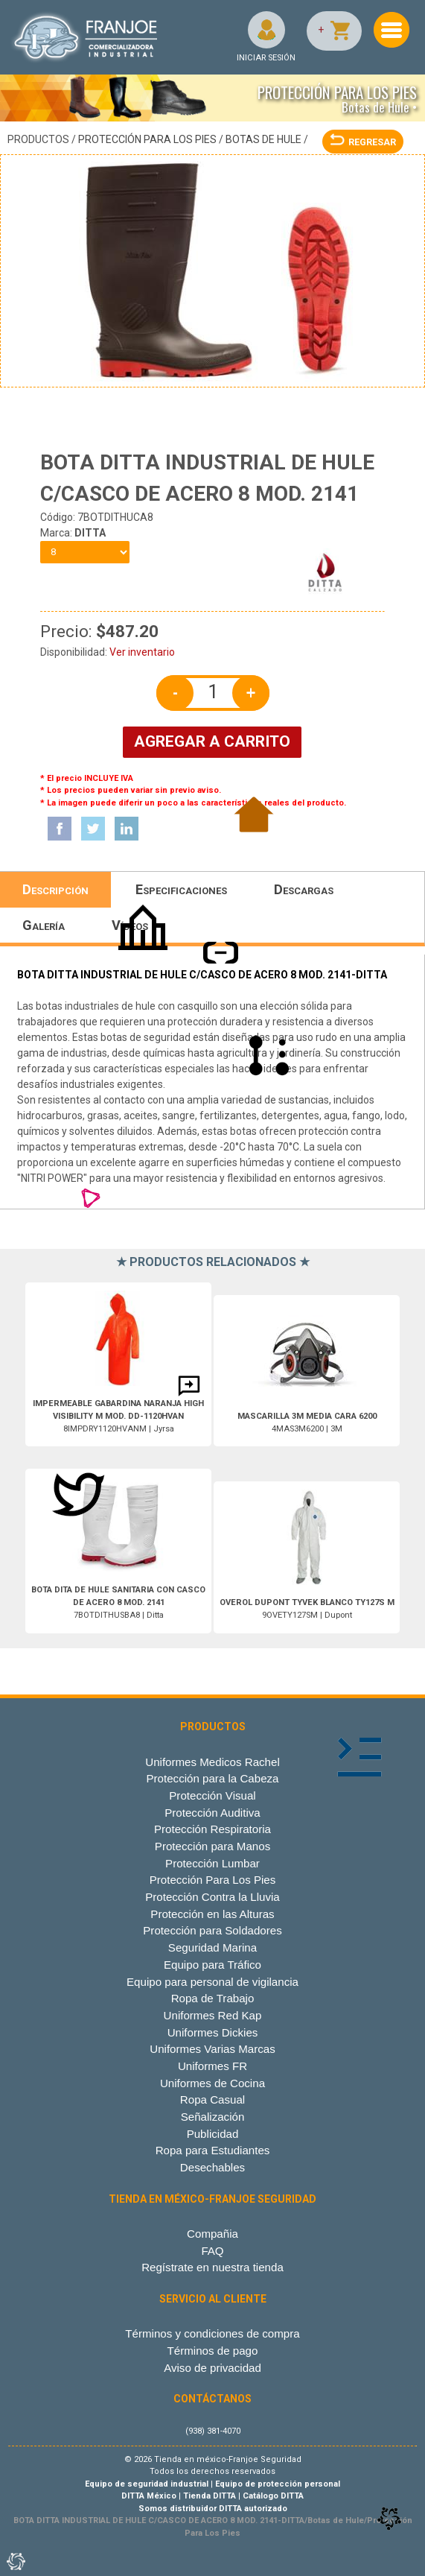 The height and width of the screenshot is (2576, 425). Describe the element at coordinates (91, 1198) in the screenshot. I see `open CiviCRM application` at that location.